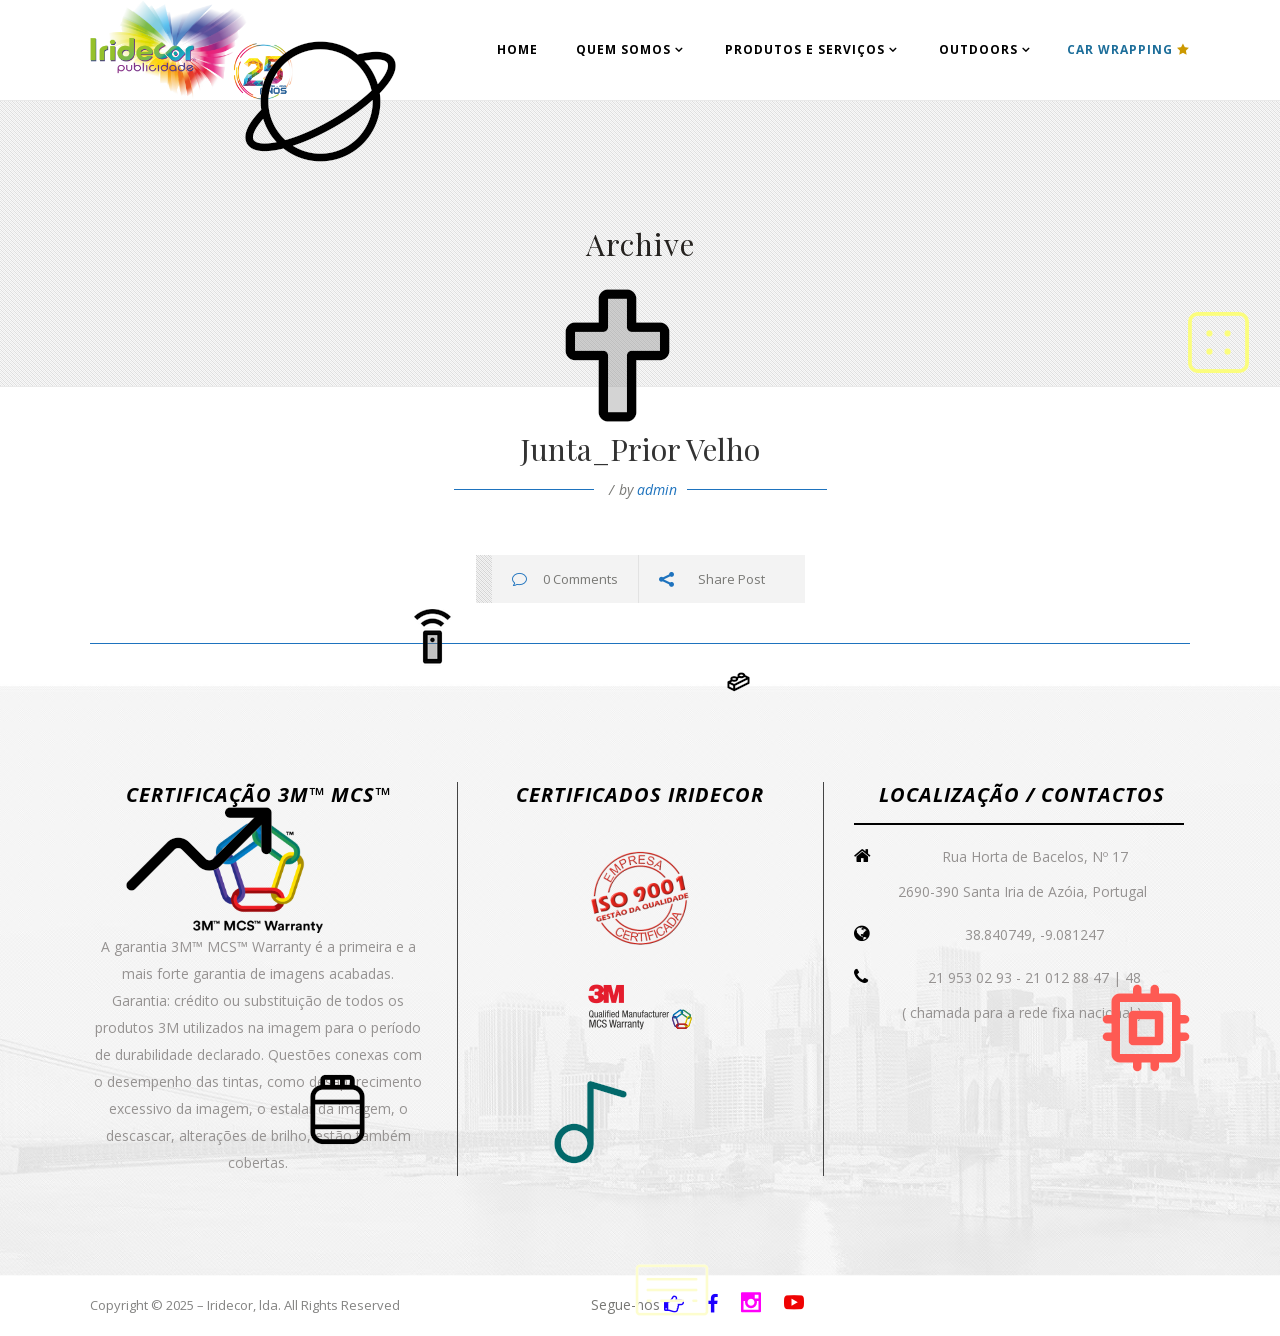 This screenshot has height=1336, width=1280. I want to click on open on-screen keyboard, so click(672, 1290).